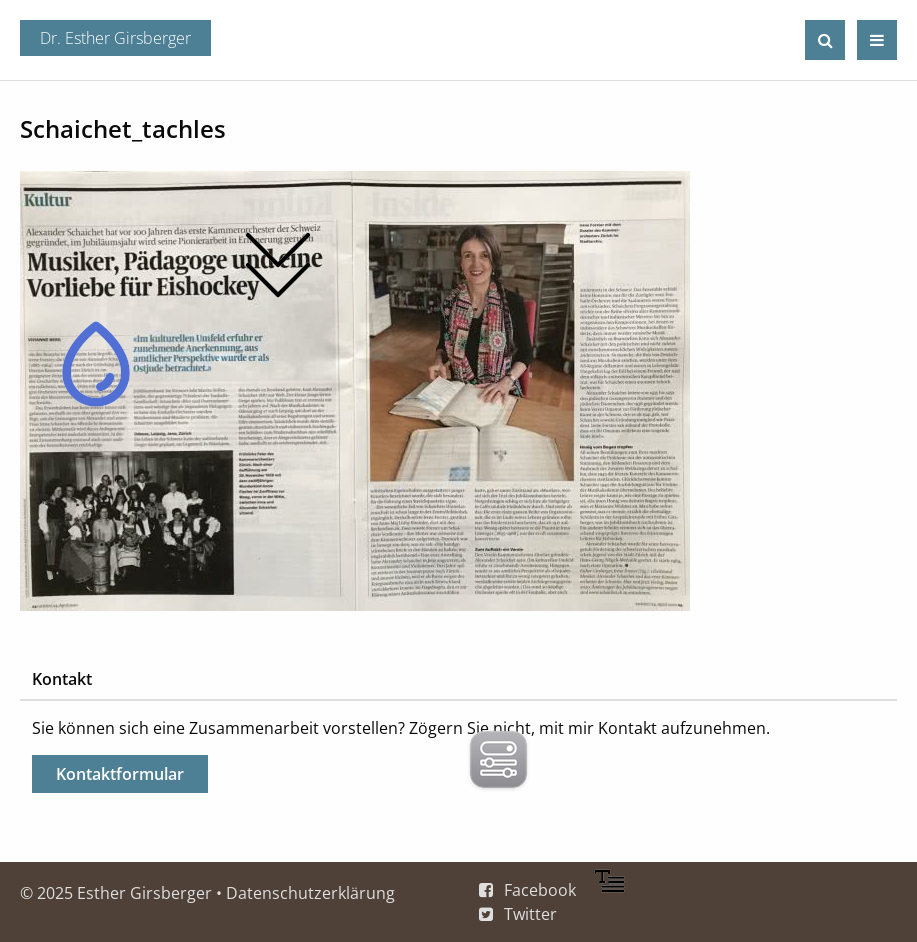  What do you see at coordinates (278, 262) in the screenshot?
I see `expand to show more content below` at bounding box center [278, 262].